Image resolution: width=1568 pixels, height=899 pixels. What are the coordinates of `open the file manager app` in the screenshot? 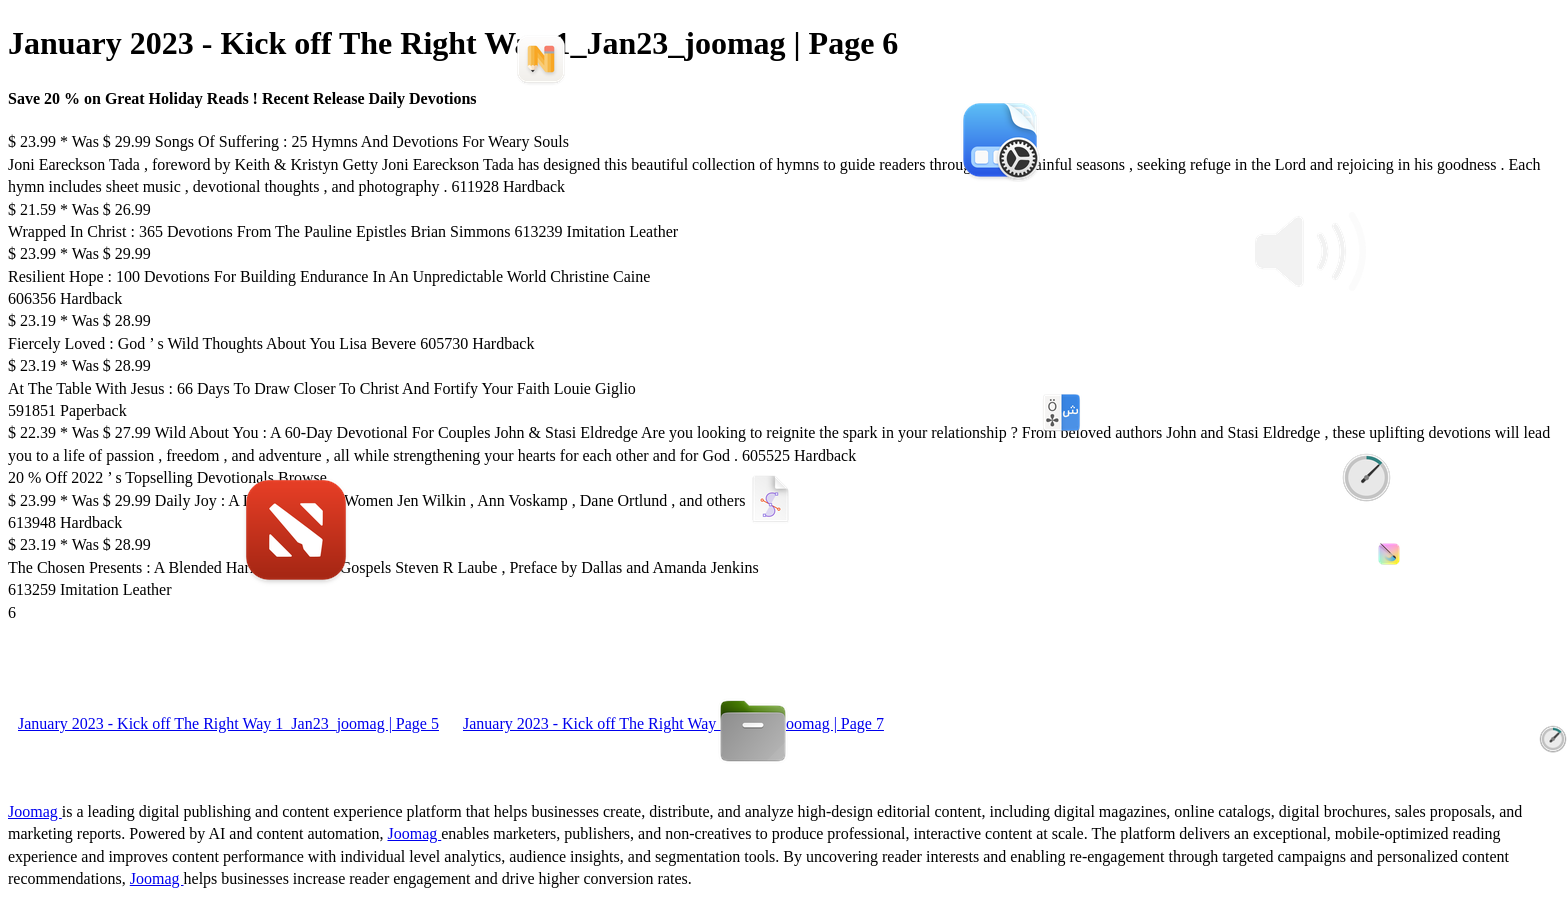 It's located at (753, 731).